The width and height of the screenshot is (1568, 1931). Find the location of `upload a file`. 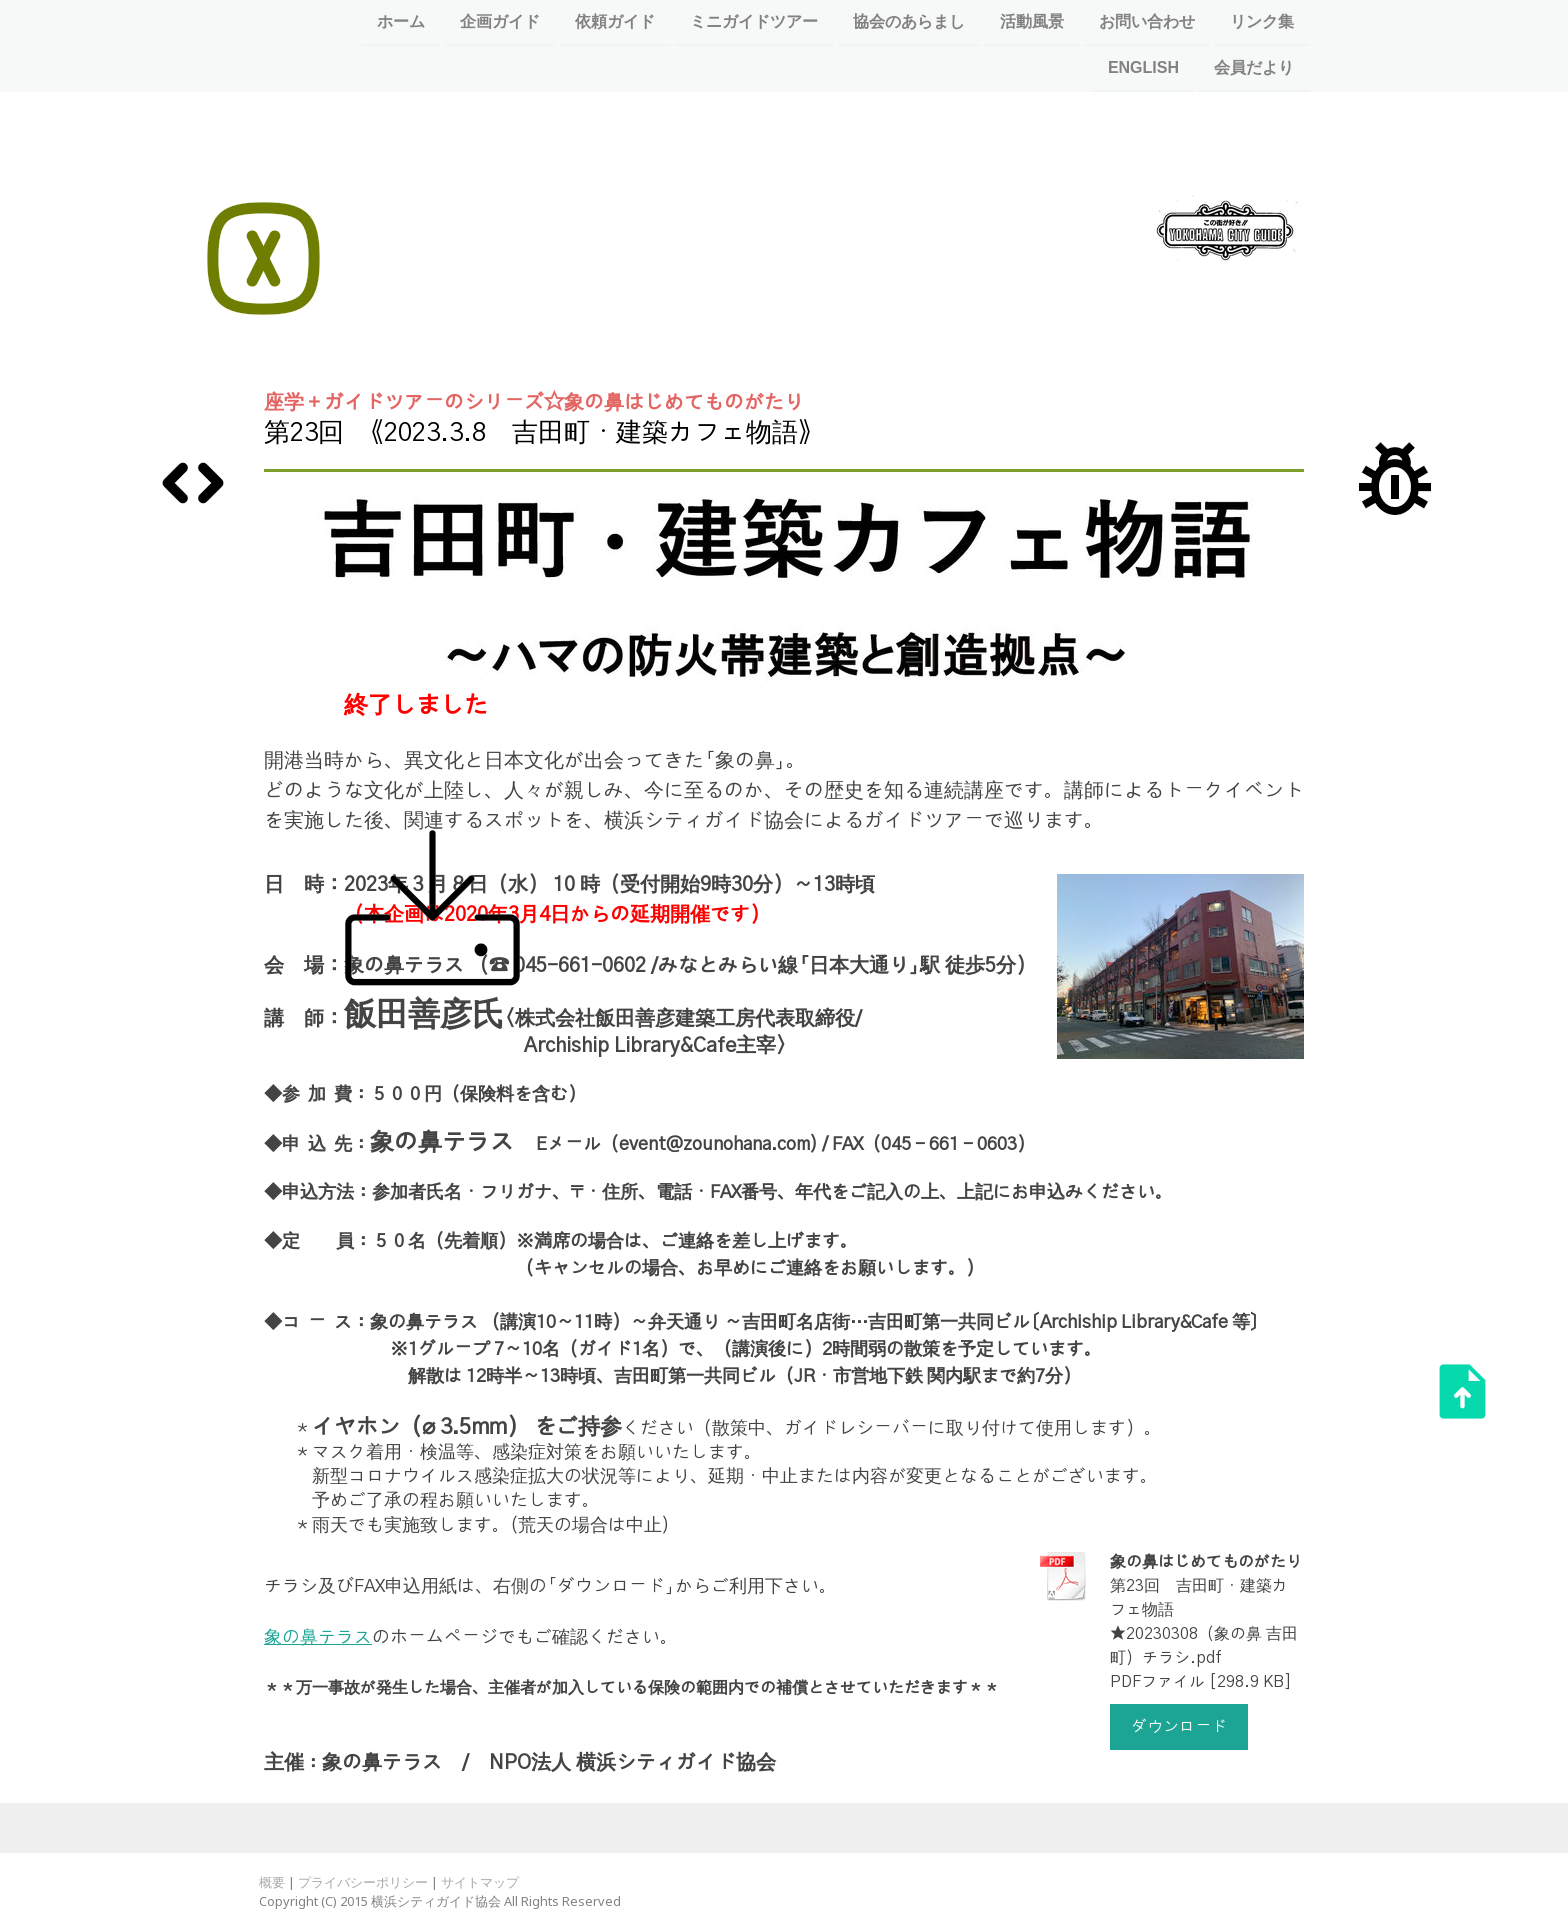

upload a file is located at coordinates (1462, 1391).